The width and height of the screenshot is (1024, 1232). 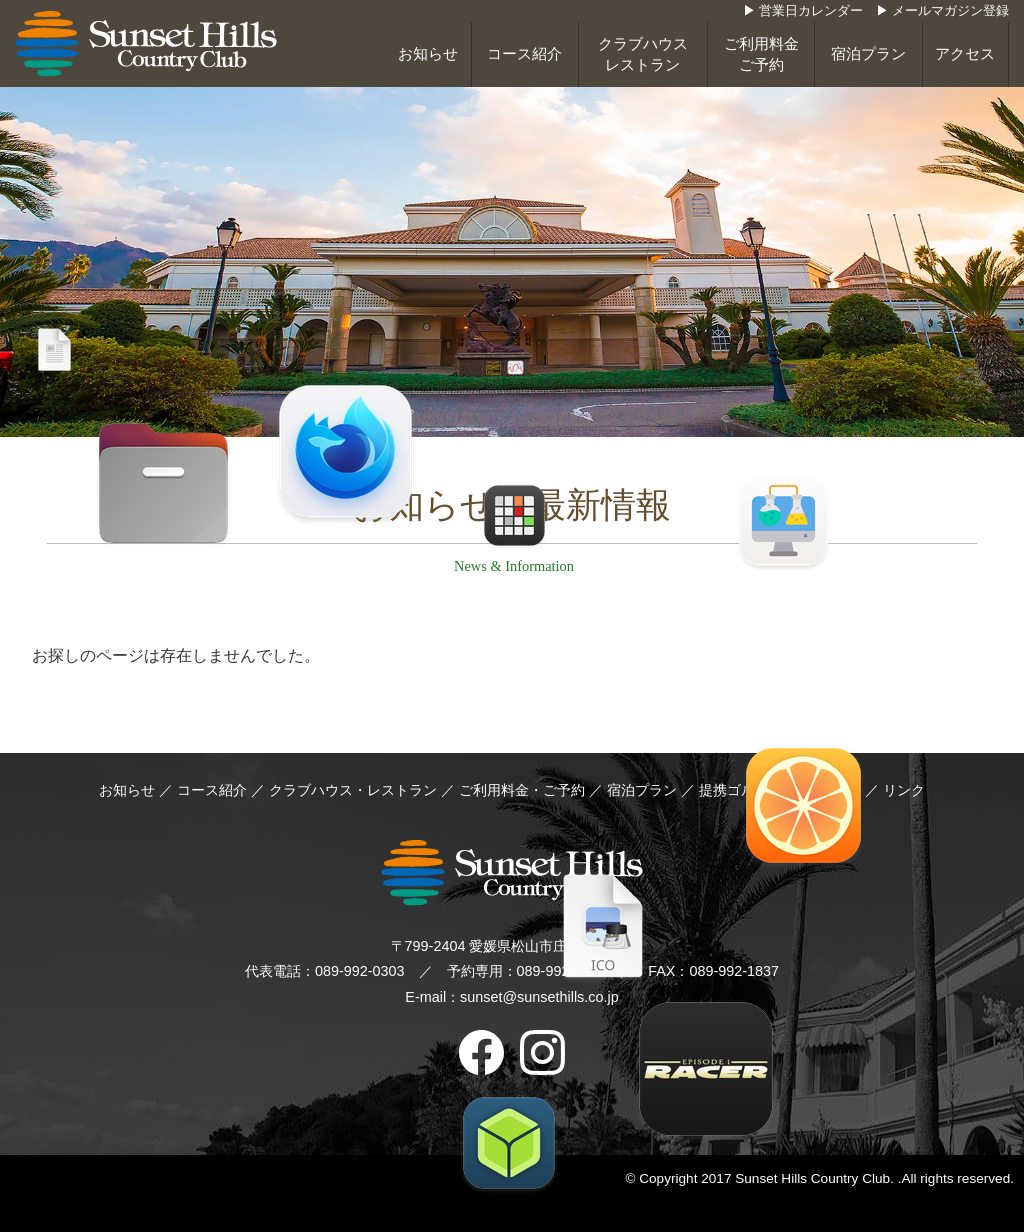 I want to click on open formatlab application, so click(x=783, y=521).